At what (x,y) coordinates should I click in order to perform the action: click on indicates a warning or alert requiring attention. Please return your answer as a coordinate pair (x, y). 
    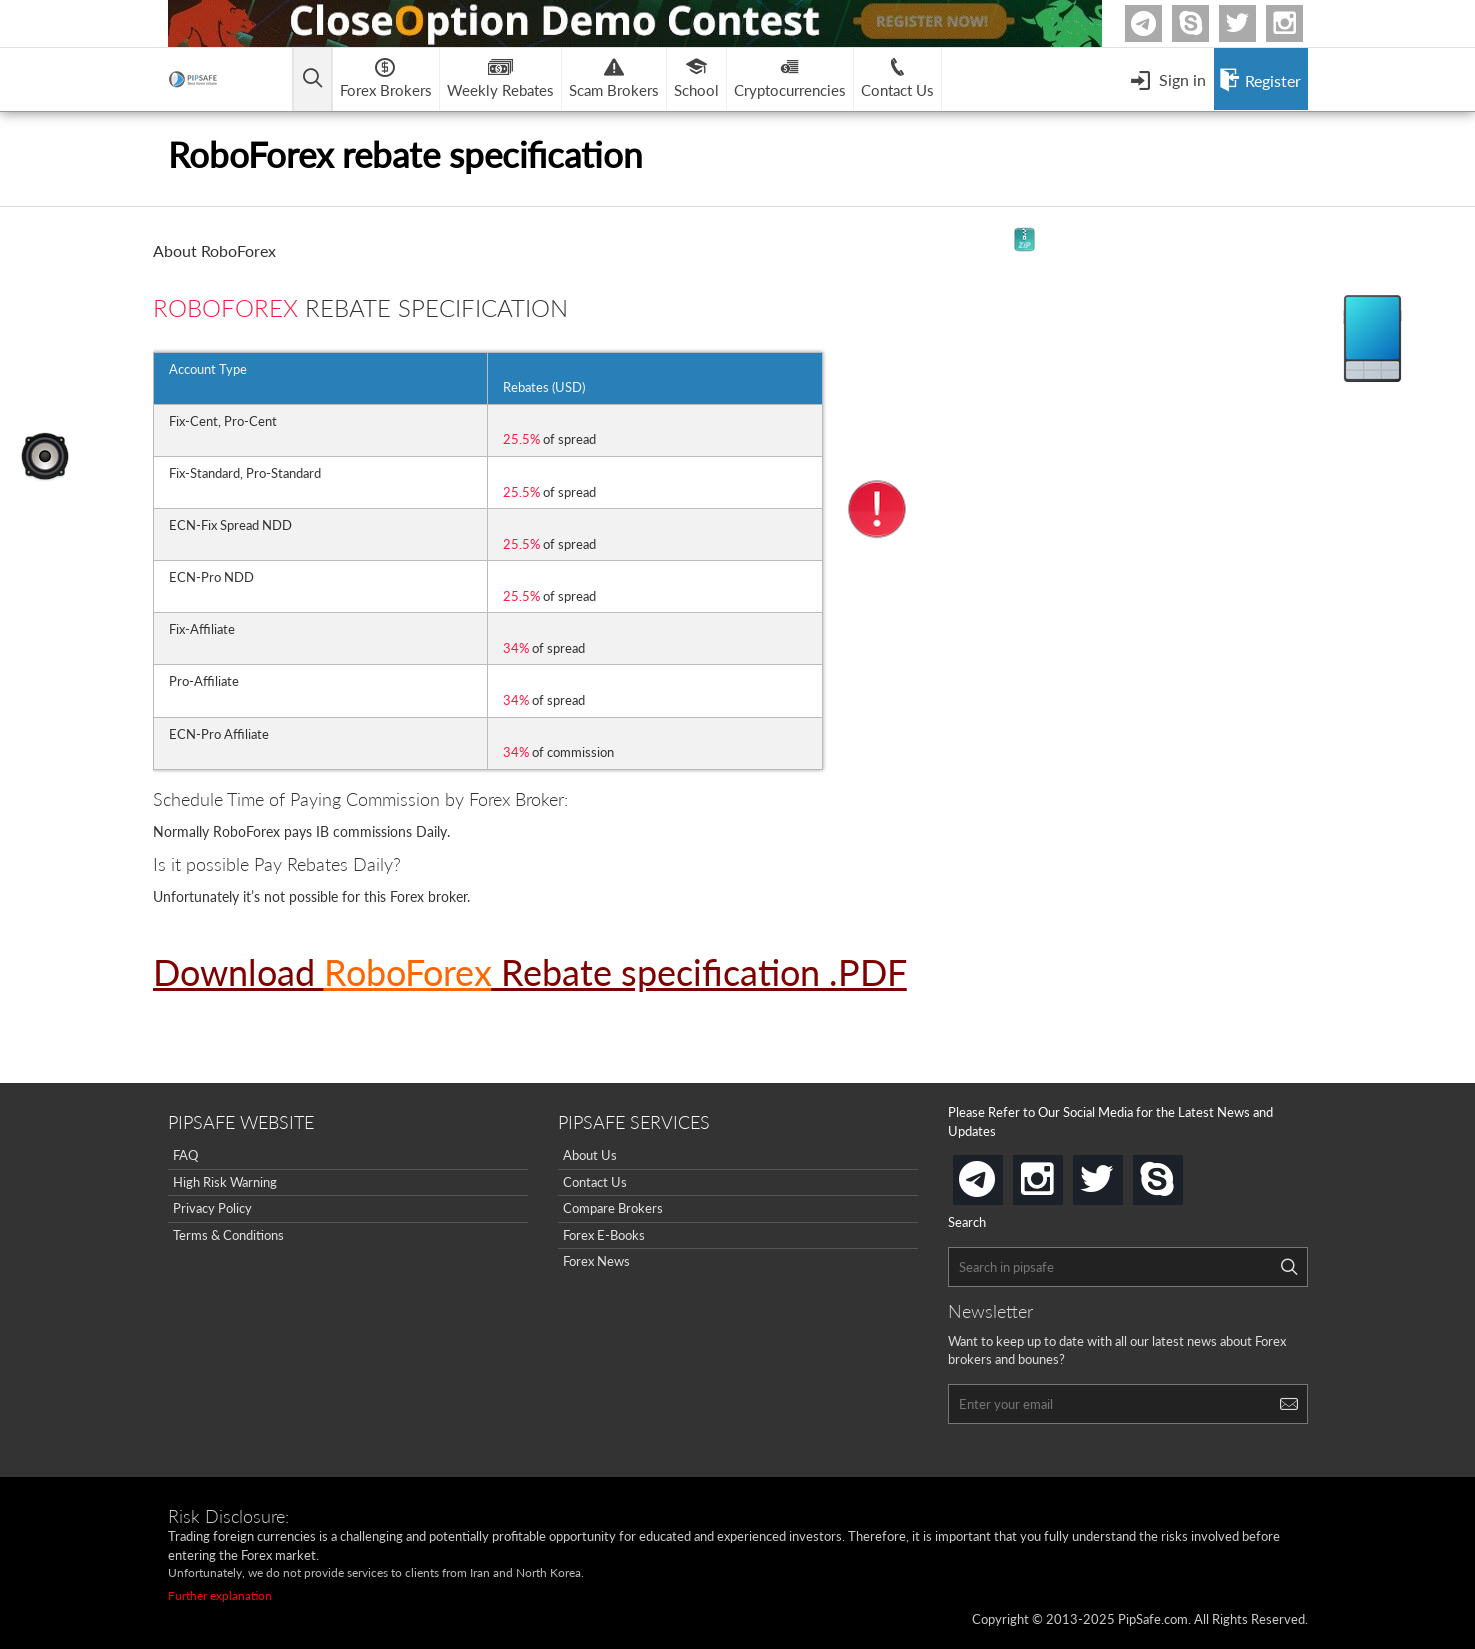
    Looking at the image, I should click on (877, 509).